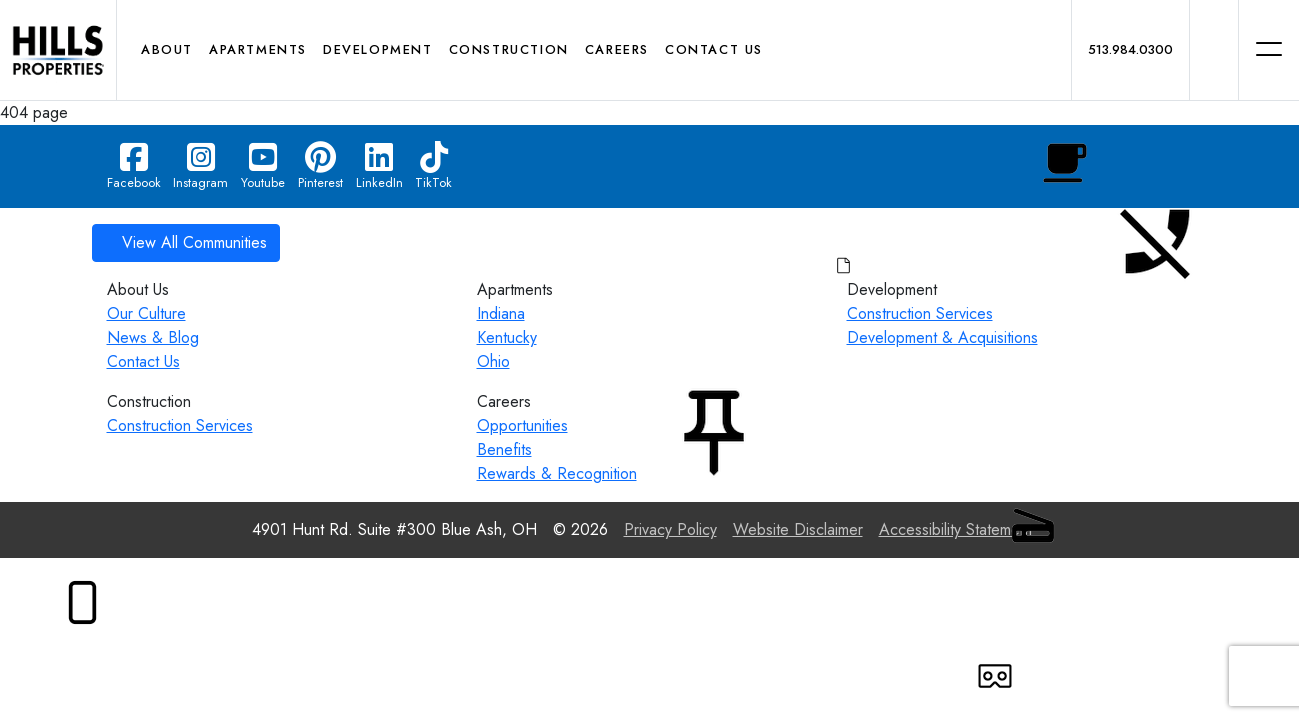  Describe the element at coordinates (1033, 524) in the screenshot. I see `scan a document` at that location.